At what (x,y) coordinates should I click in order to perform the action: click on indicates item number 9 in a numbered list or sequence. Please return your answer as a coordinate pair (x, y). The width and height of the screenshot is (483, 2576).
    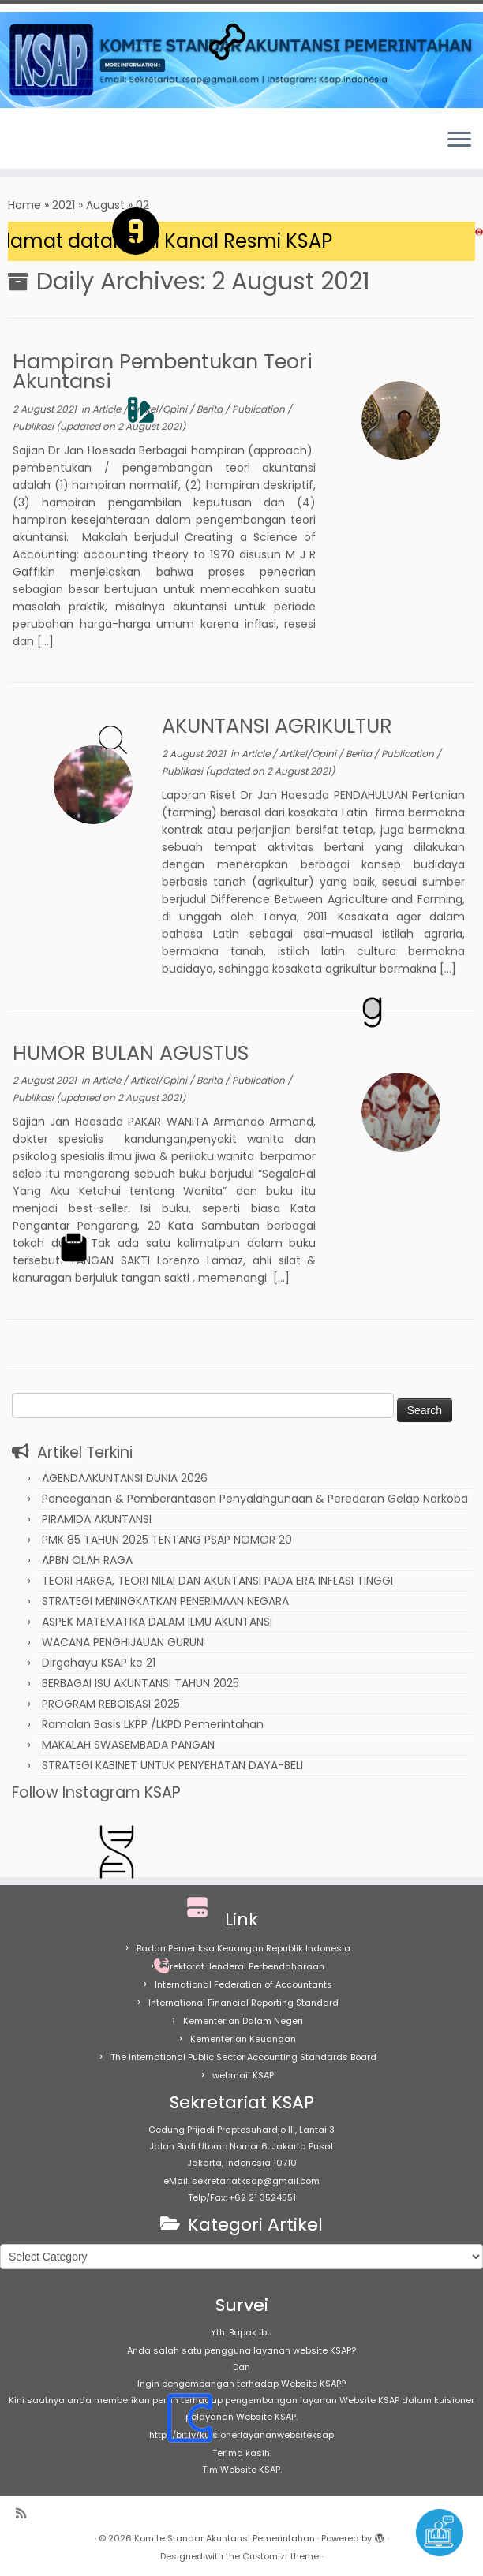
    Looking at the image, I should click on (136, 231).